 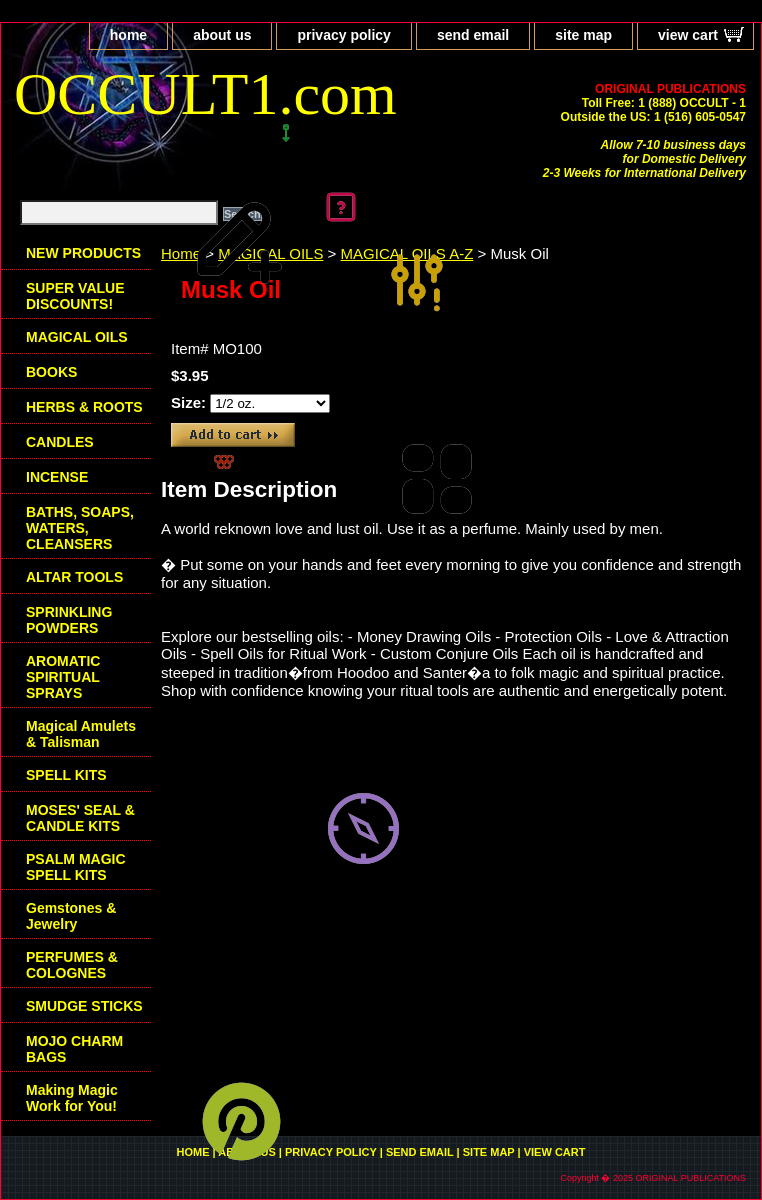 I want to click on open Pinterest app, so click(x=241, y=1121).